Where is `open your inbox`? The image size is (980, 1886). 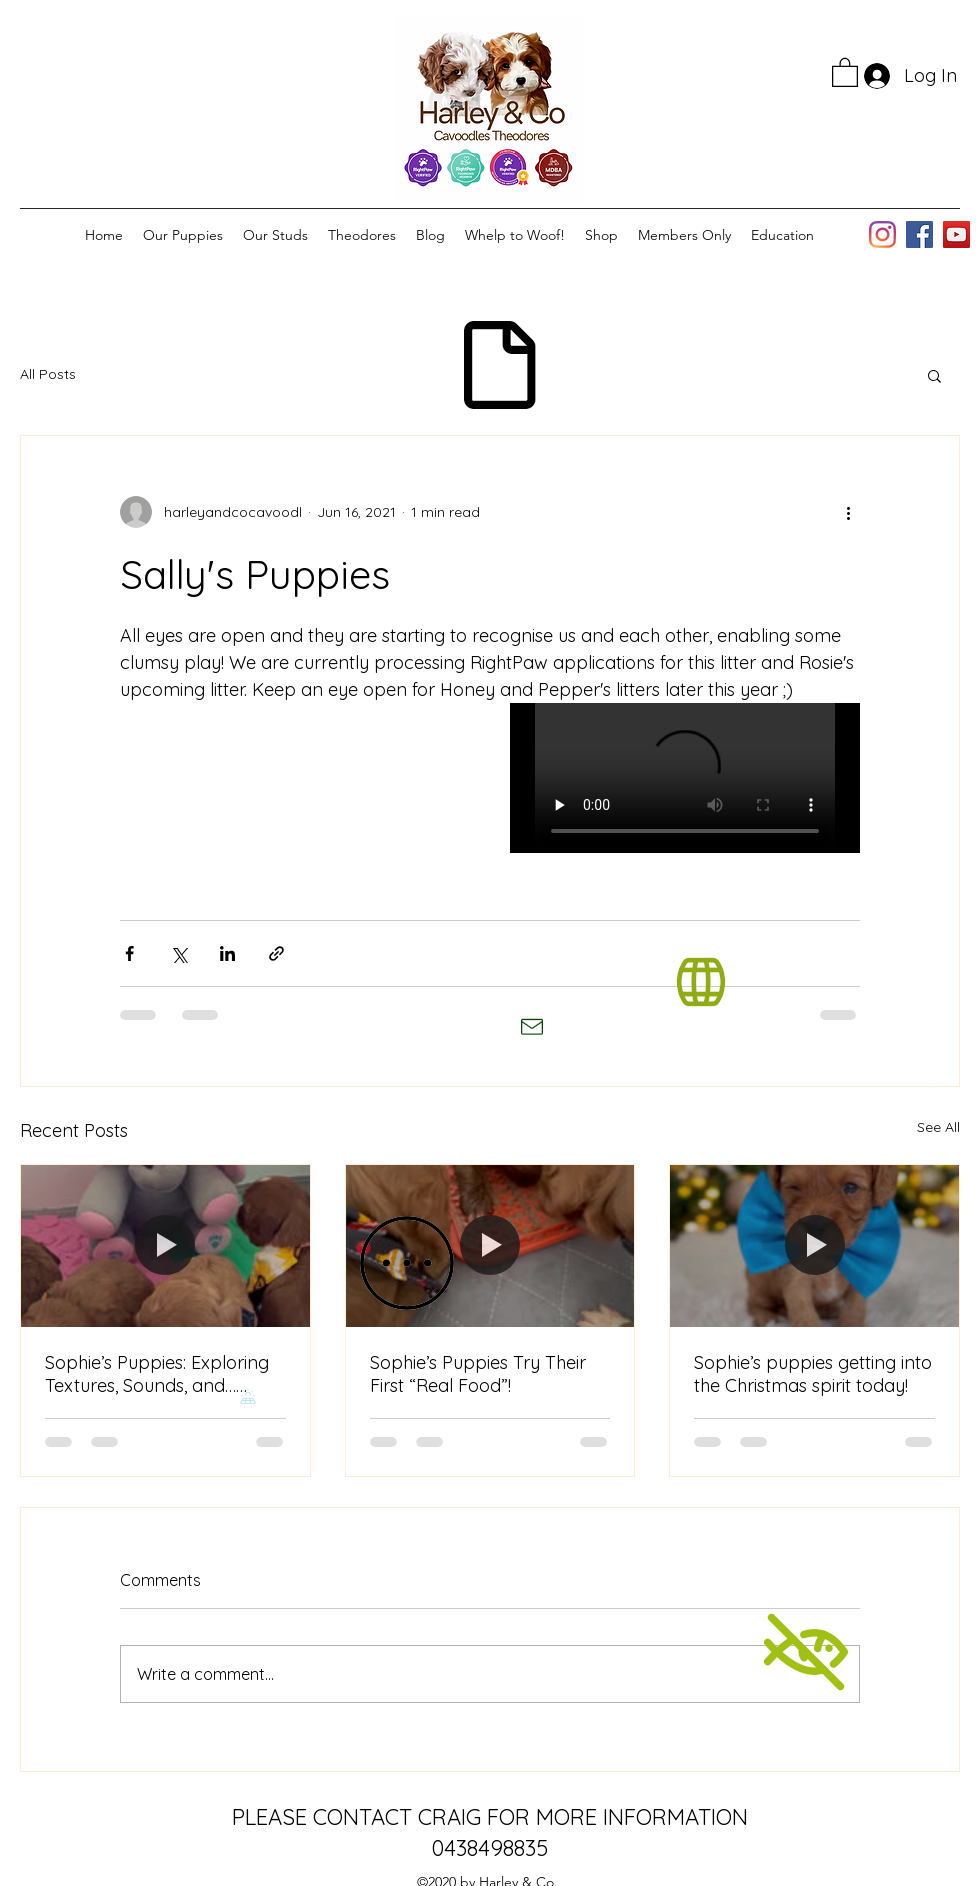 open your inbox is located at coordinates (532, 1027).